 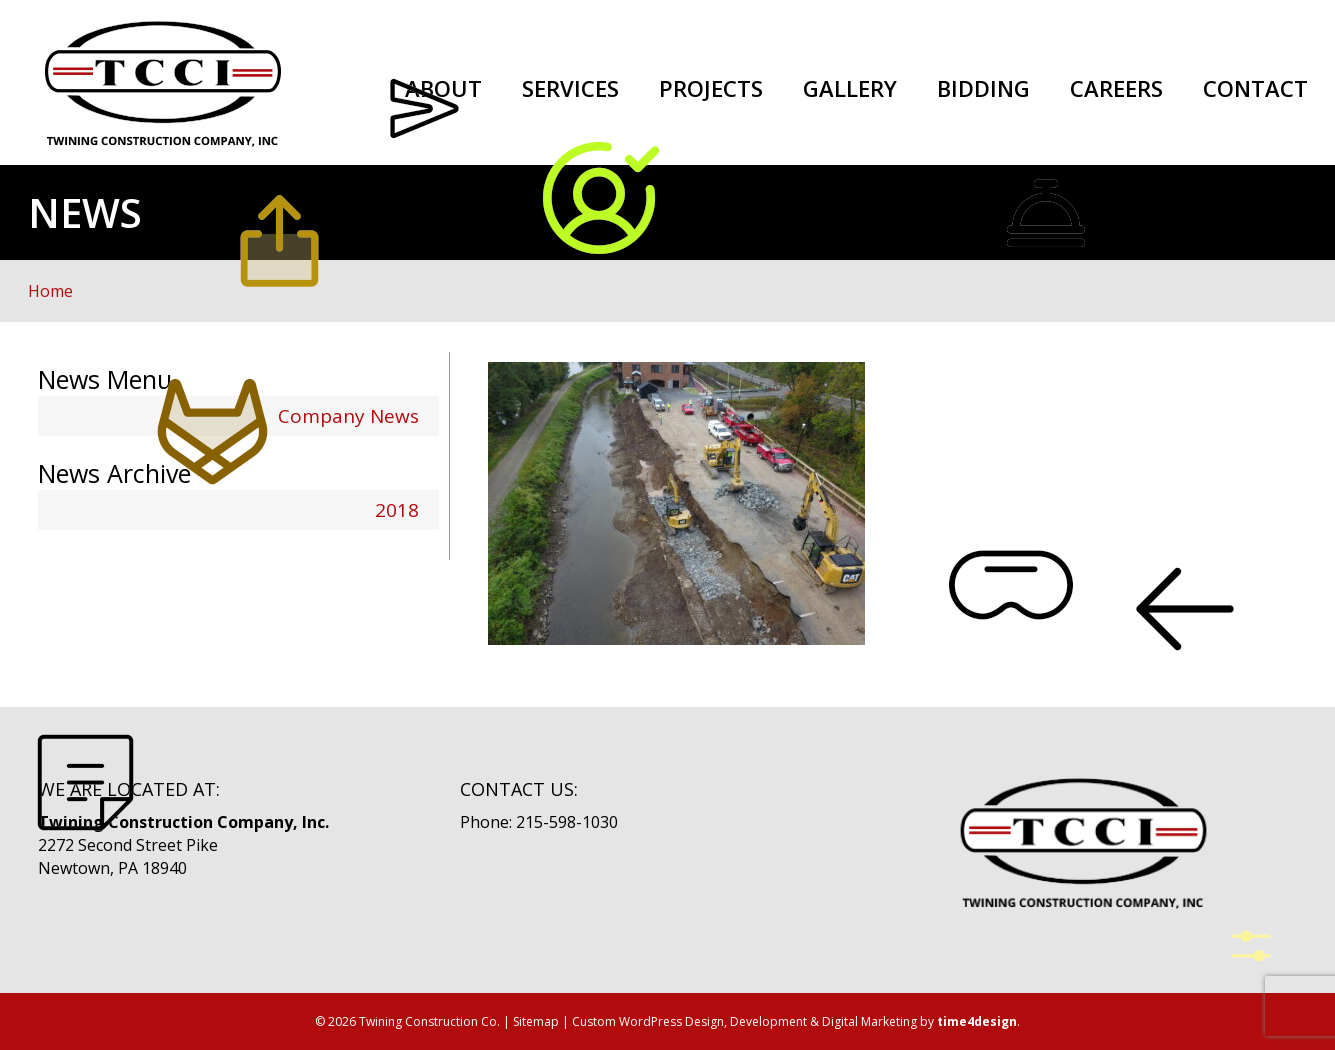 What do you see at coordinates (1251, 946) in the screenshot?
I see `adjust settings or preferences` at bounding box center [1251, 946].